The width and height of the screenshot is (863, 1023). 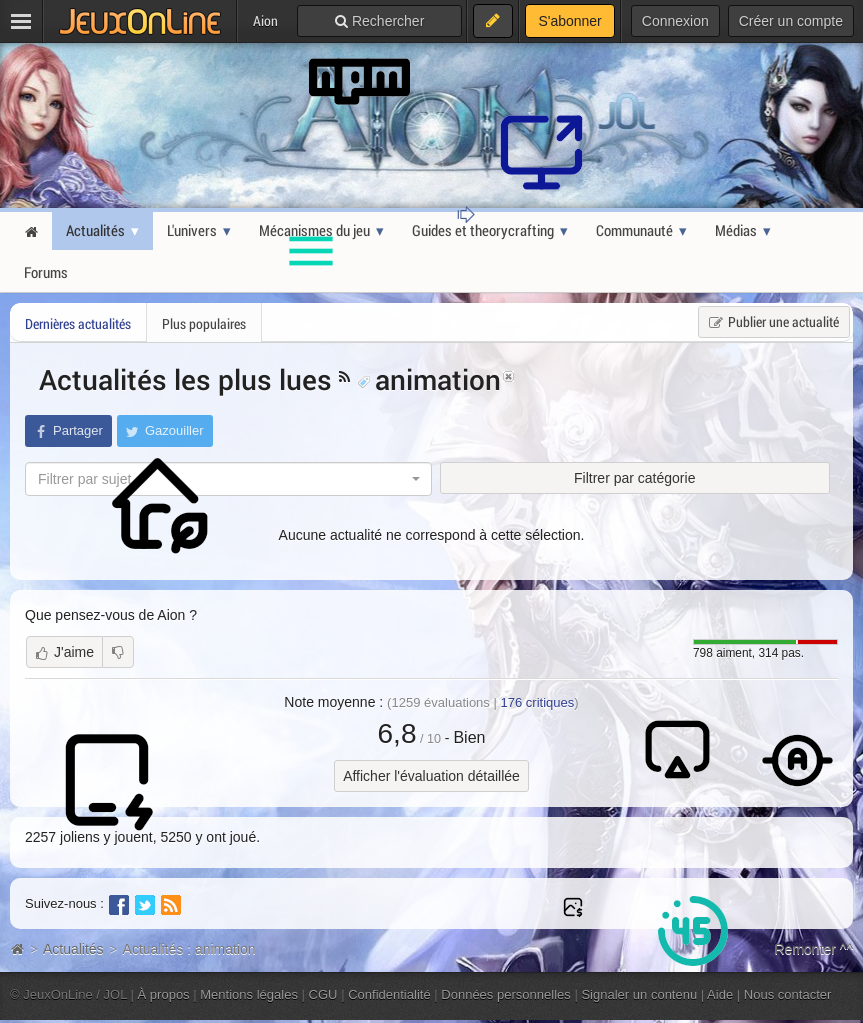 What do you see at coordinates (359, 79) in the screenshot?
I see `npm package manager logo` at bounding box center [359, 79].